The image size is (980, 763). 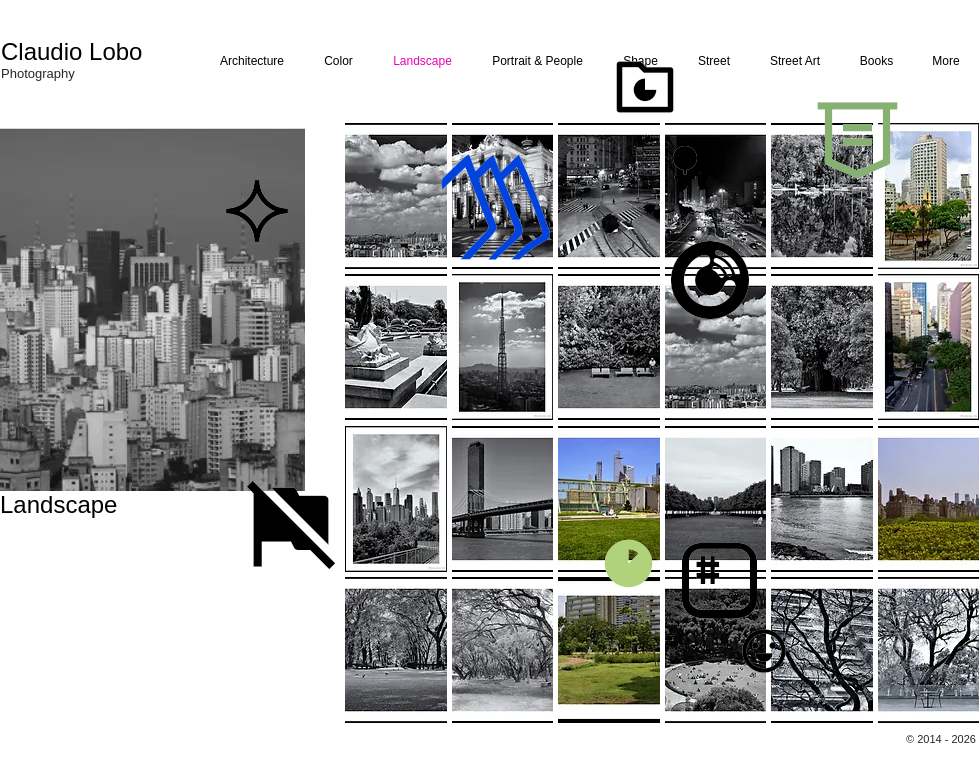 What do you see at coordinates (257, 211) in the screenshot?
I see `open Google Gemini AI assistant` at bounding box center [257, 211].